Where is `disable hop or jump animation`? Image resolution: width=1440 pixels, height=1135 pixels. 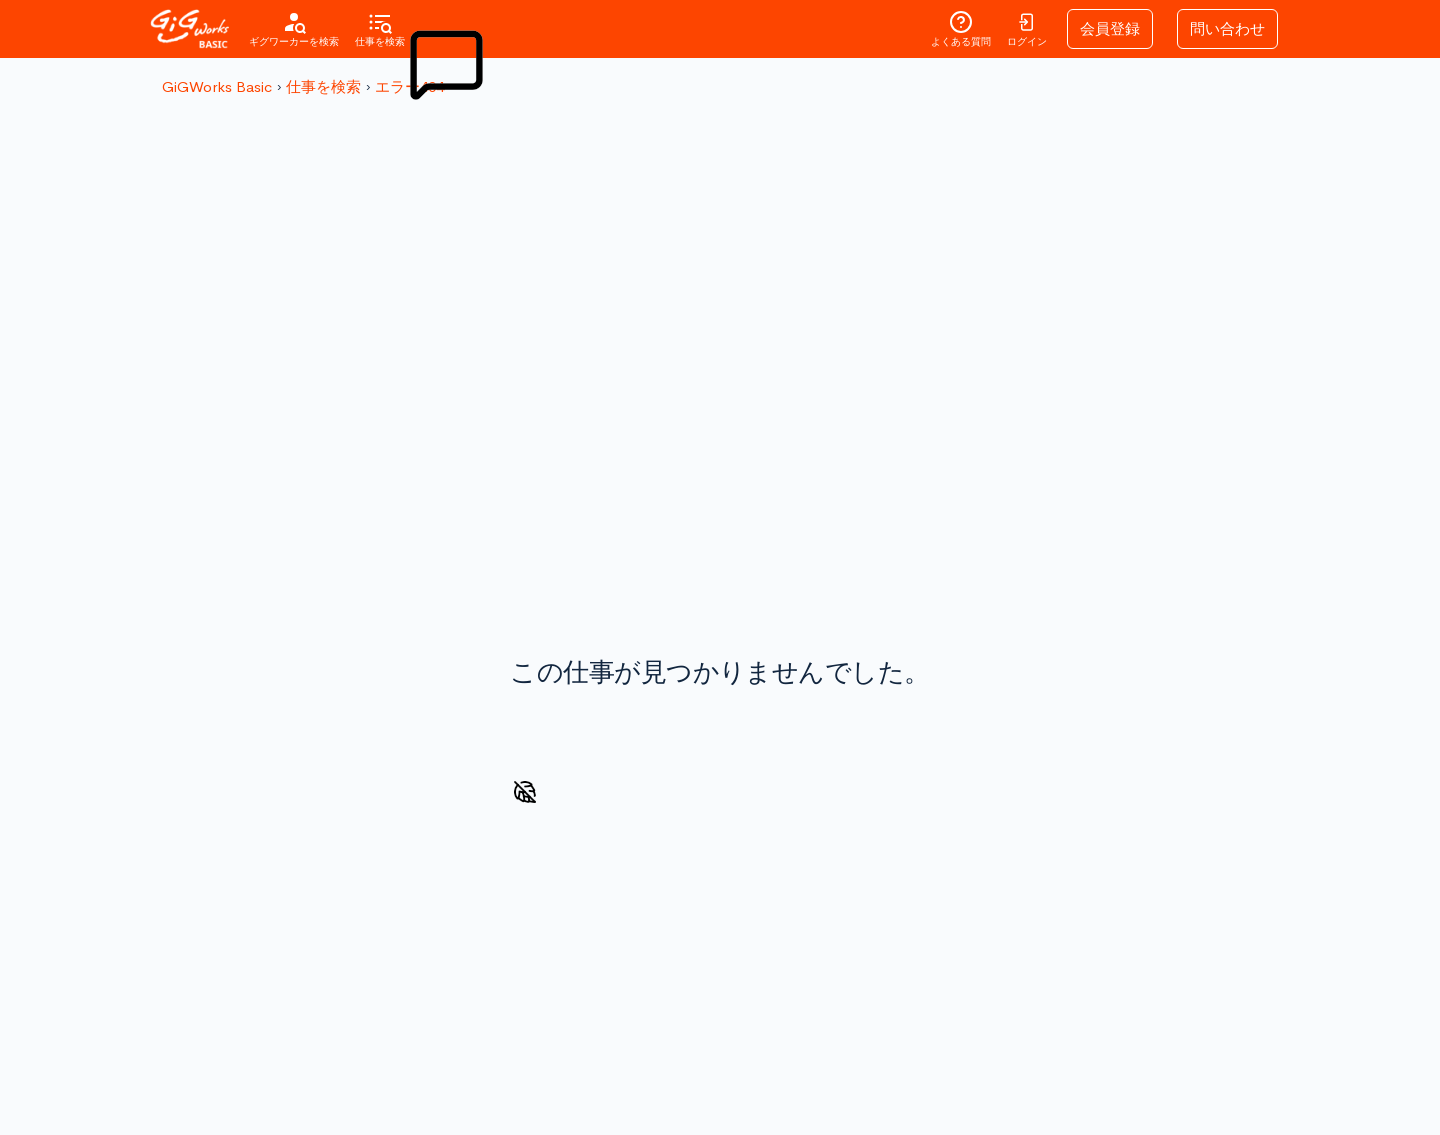
disable hop or jump animation is located at coordinates (525, 792).